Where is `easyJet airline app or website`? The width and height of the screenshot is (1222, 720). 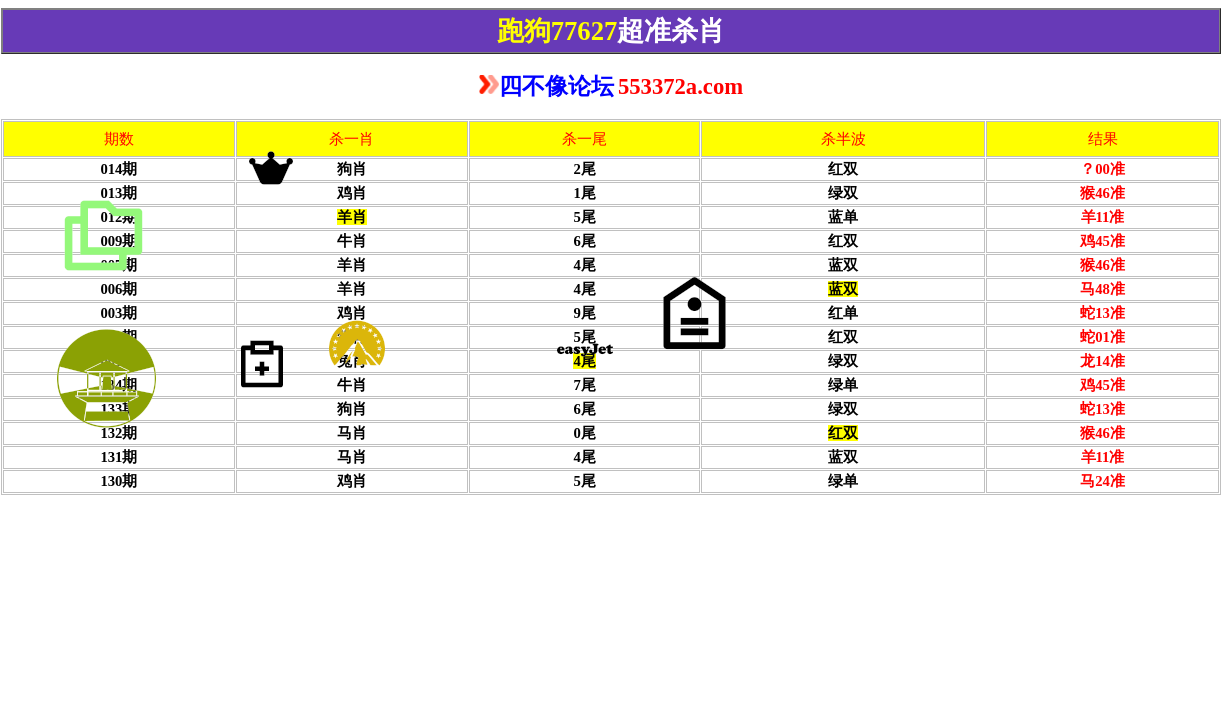 easyJet airline app or website is located at coordinates (585, 350).